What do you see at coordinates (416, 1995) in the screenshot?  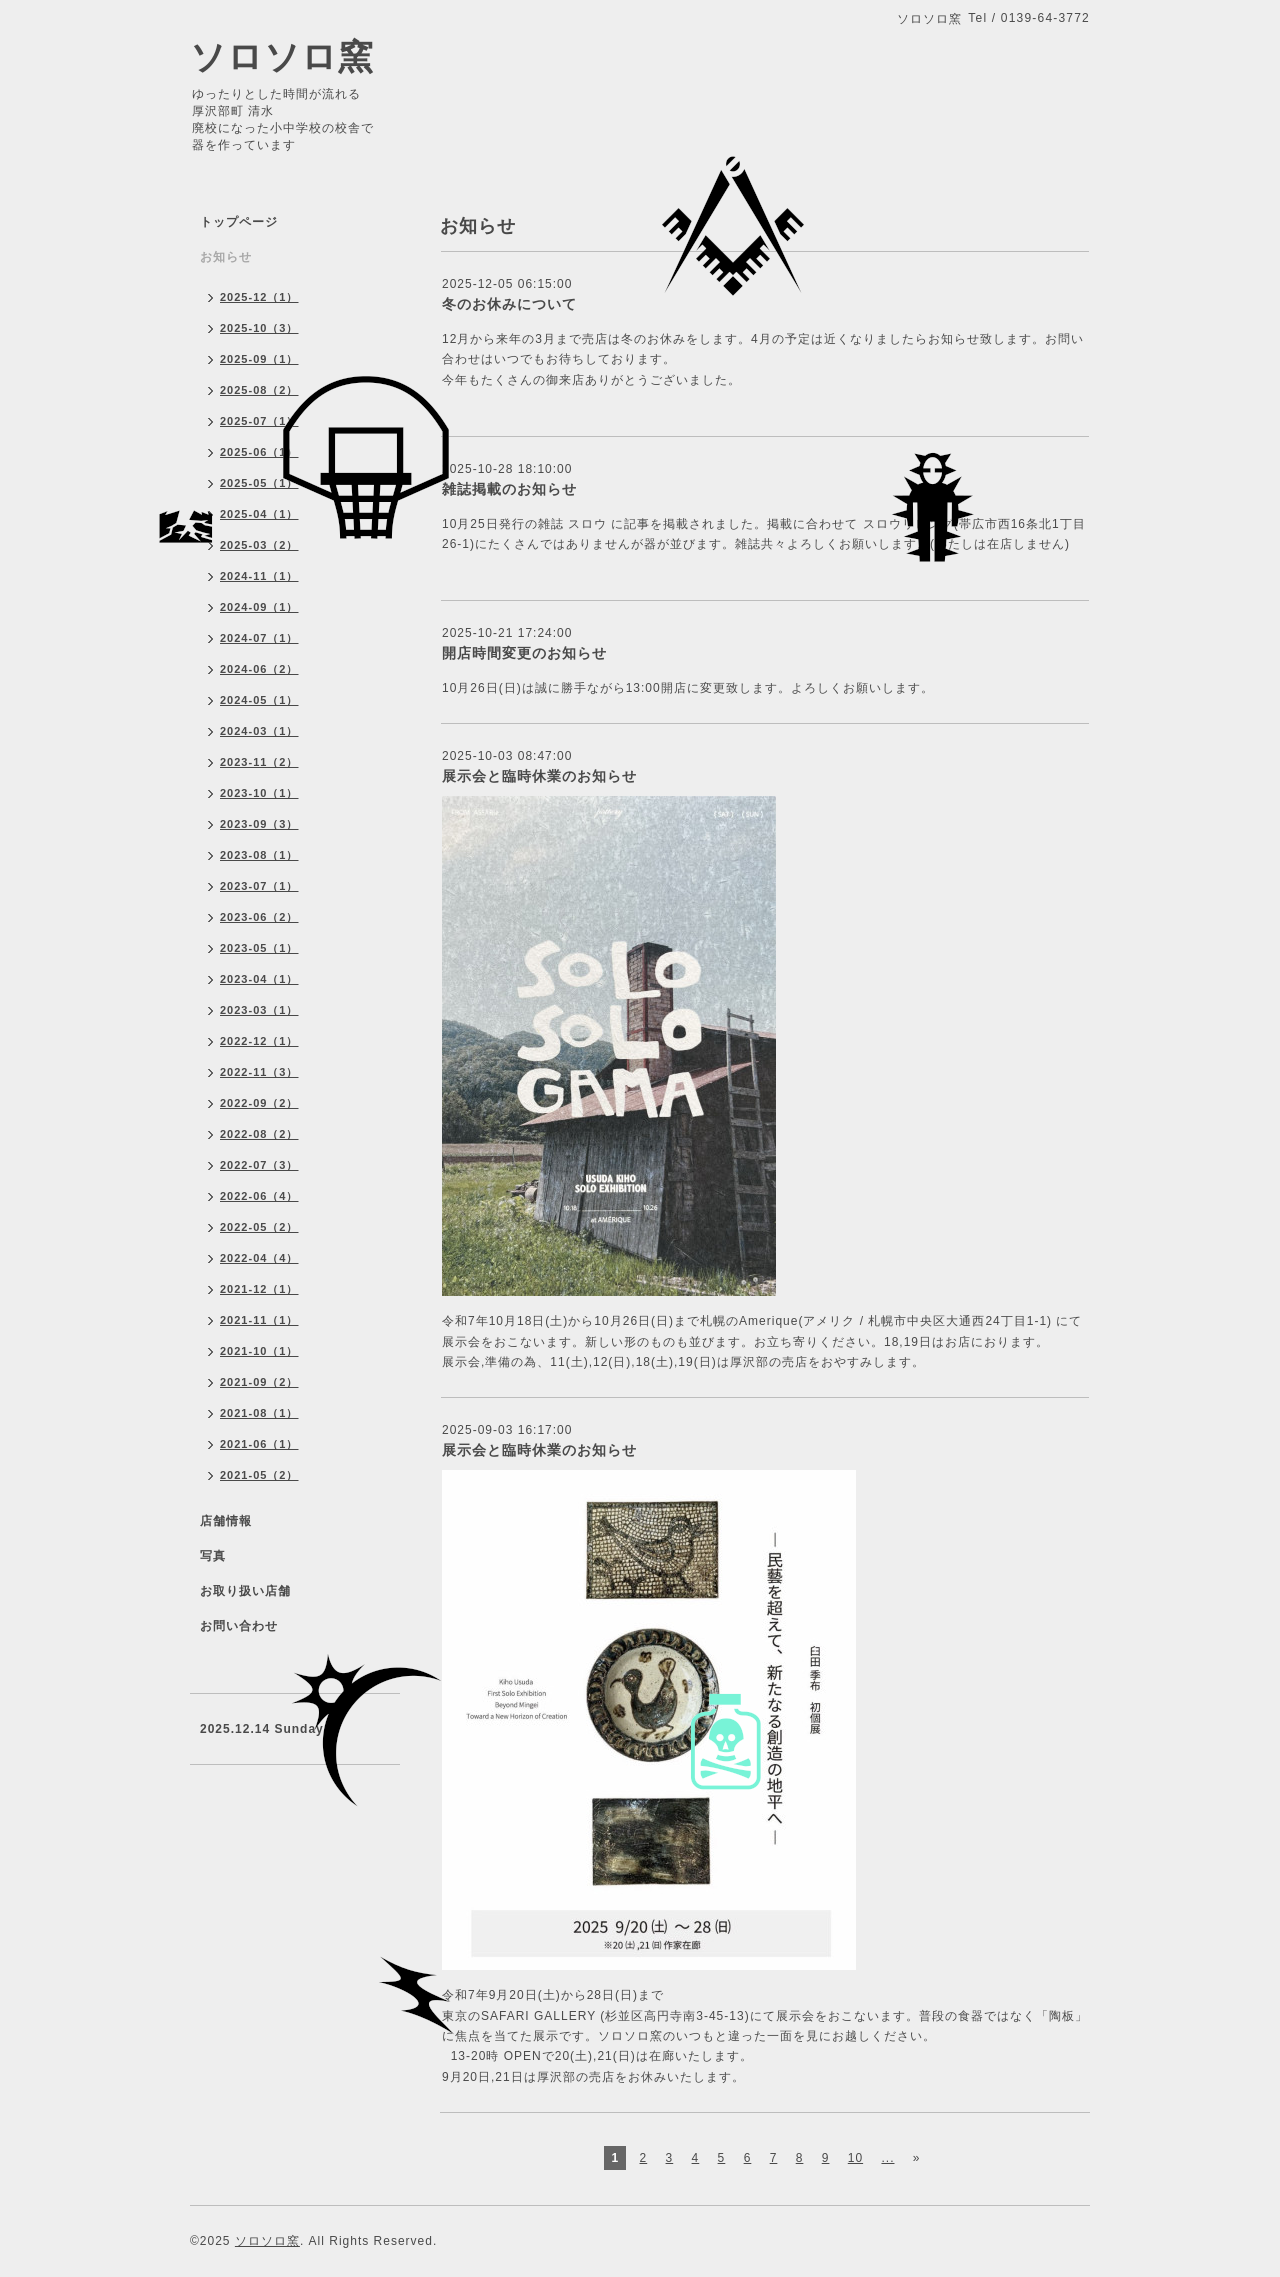 I see `indicates damage or injury status` at bounding box center [416, 1995].